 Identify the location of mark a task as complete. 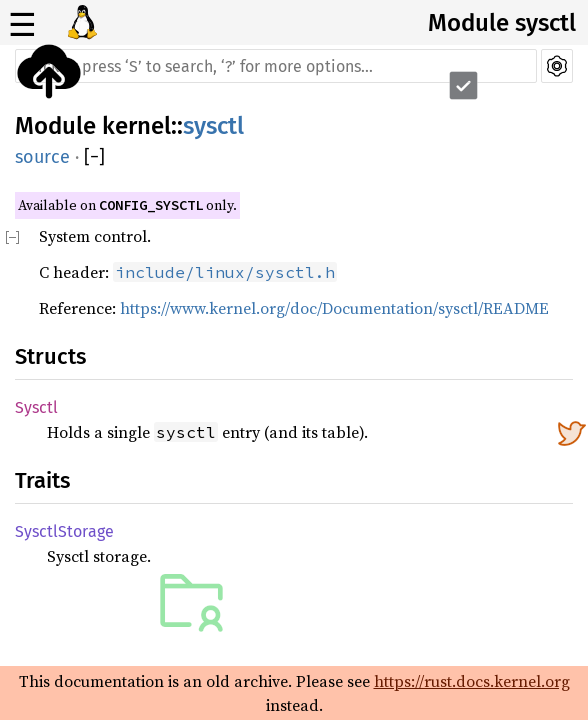
(463, 85).